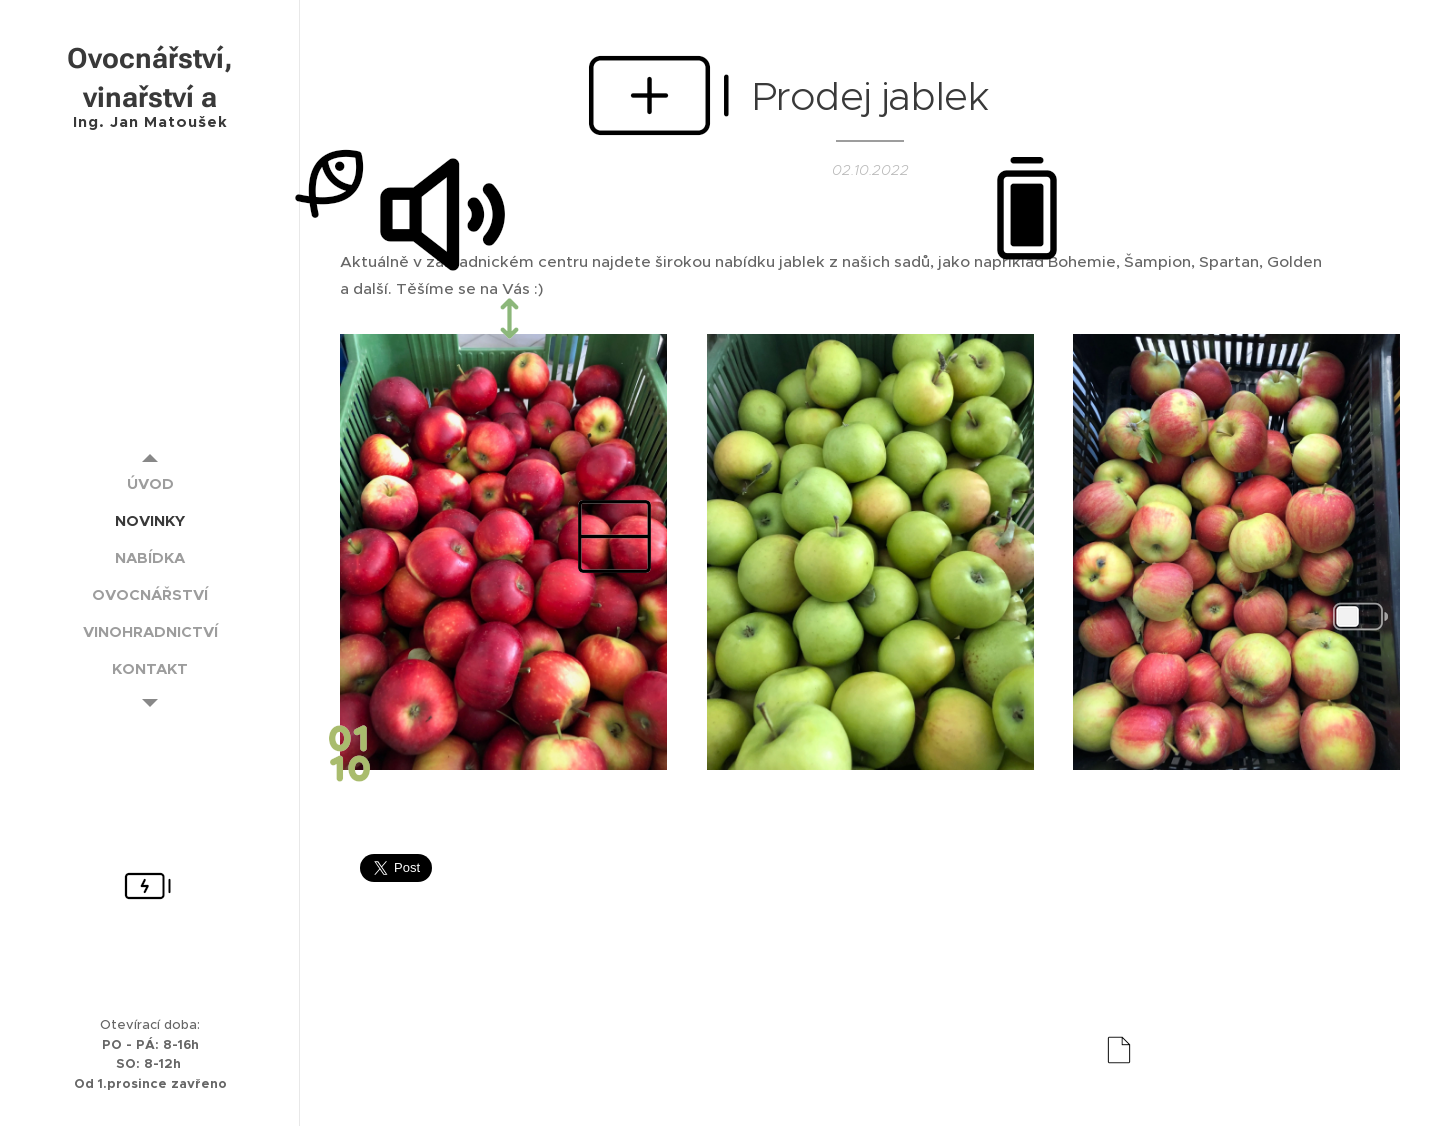 This screenshot has height=1126, width=1440. I want to click on resize element vertically, so click(509, 318).